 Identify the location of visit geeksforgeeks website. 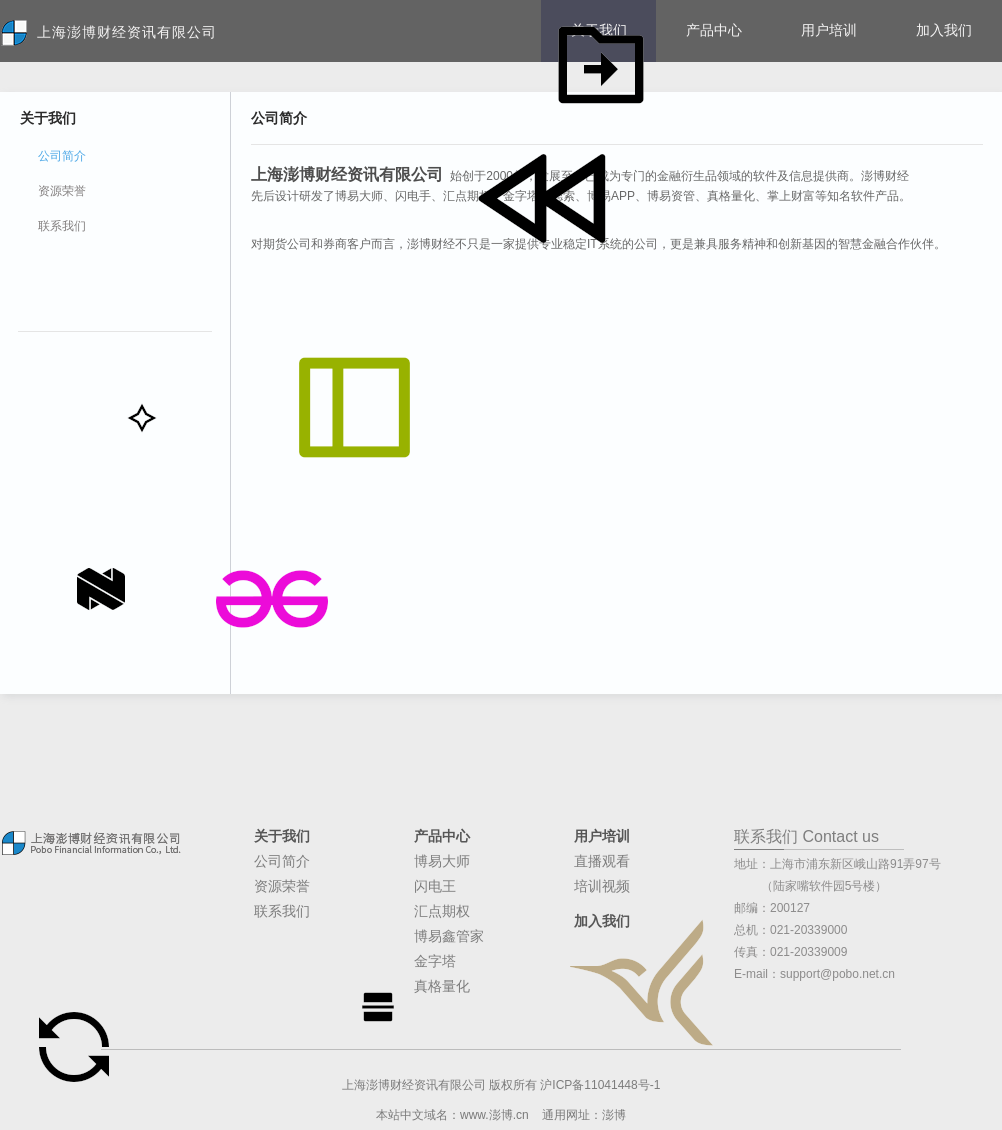
(272, 599).